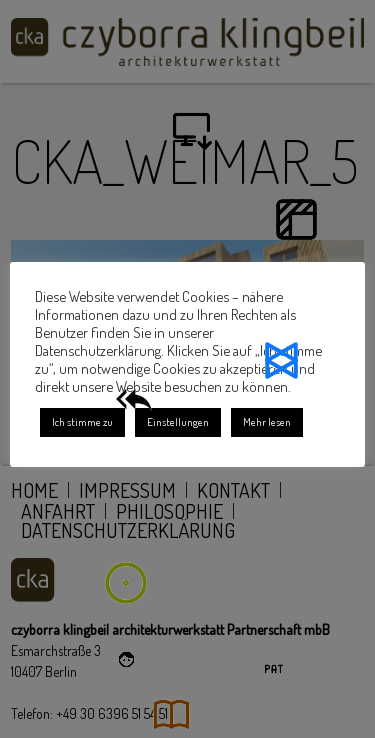  What do you see at coordinates (296, 219) in the screenshot?
I see `freeze row and column headers in a spreadsheet` at bounding box center [296, 219].